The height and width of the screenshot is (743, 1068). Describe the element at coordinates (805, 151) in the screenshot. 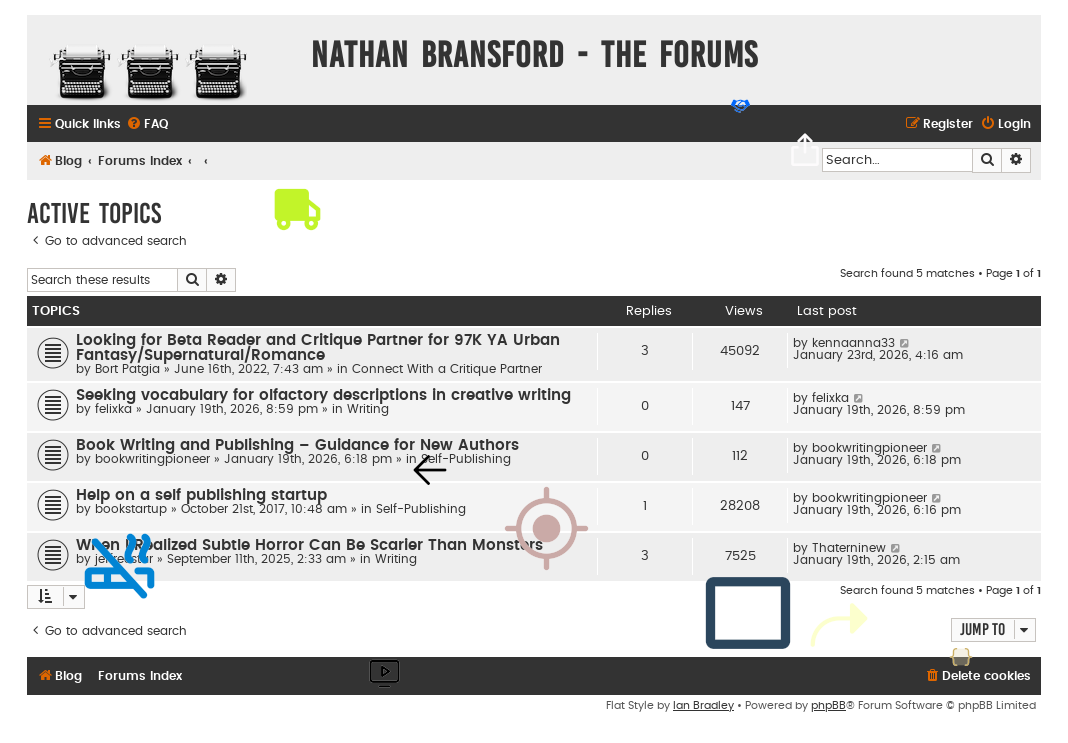

I see `export or share content to another app` at that location.